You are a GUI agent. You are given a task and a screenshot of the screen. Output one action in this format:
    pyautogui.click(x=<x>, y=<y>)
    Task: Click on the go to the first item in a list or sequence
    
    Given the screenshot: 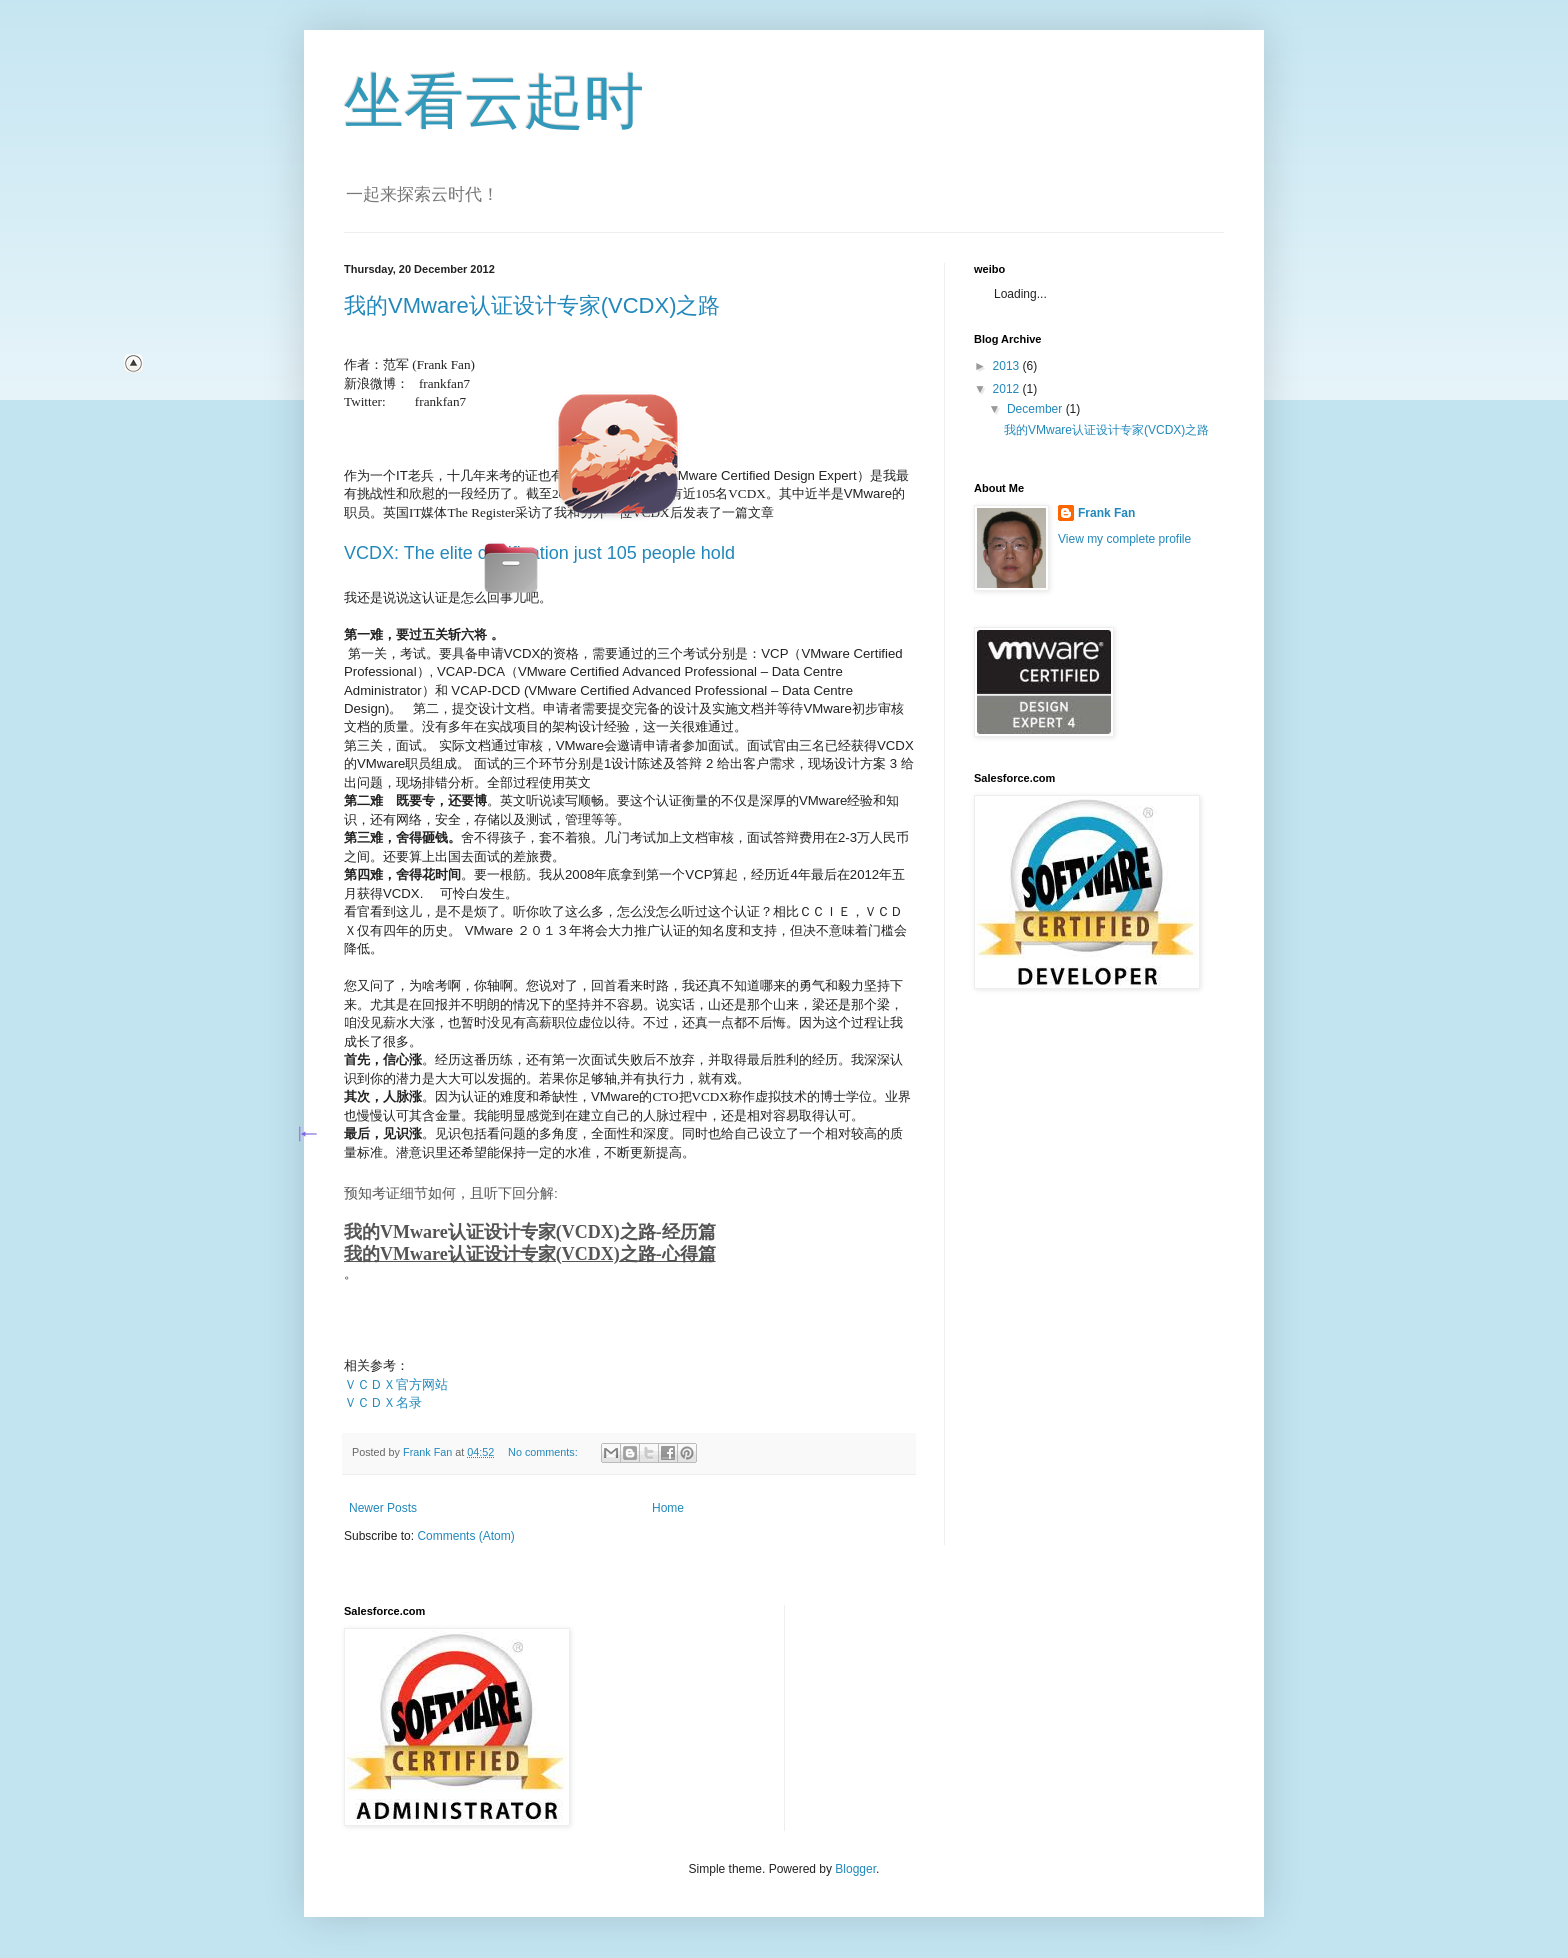 What is the action you would take?
    pyautogui.click(x=308, y=1134)
    